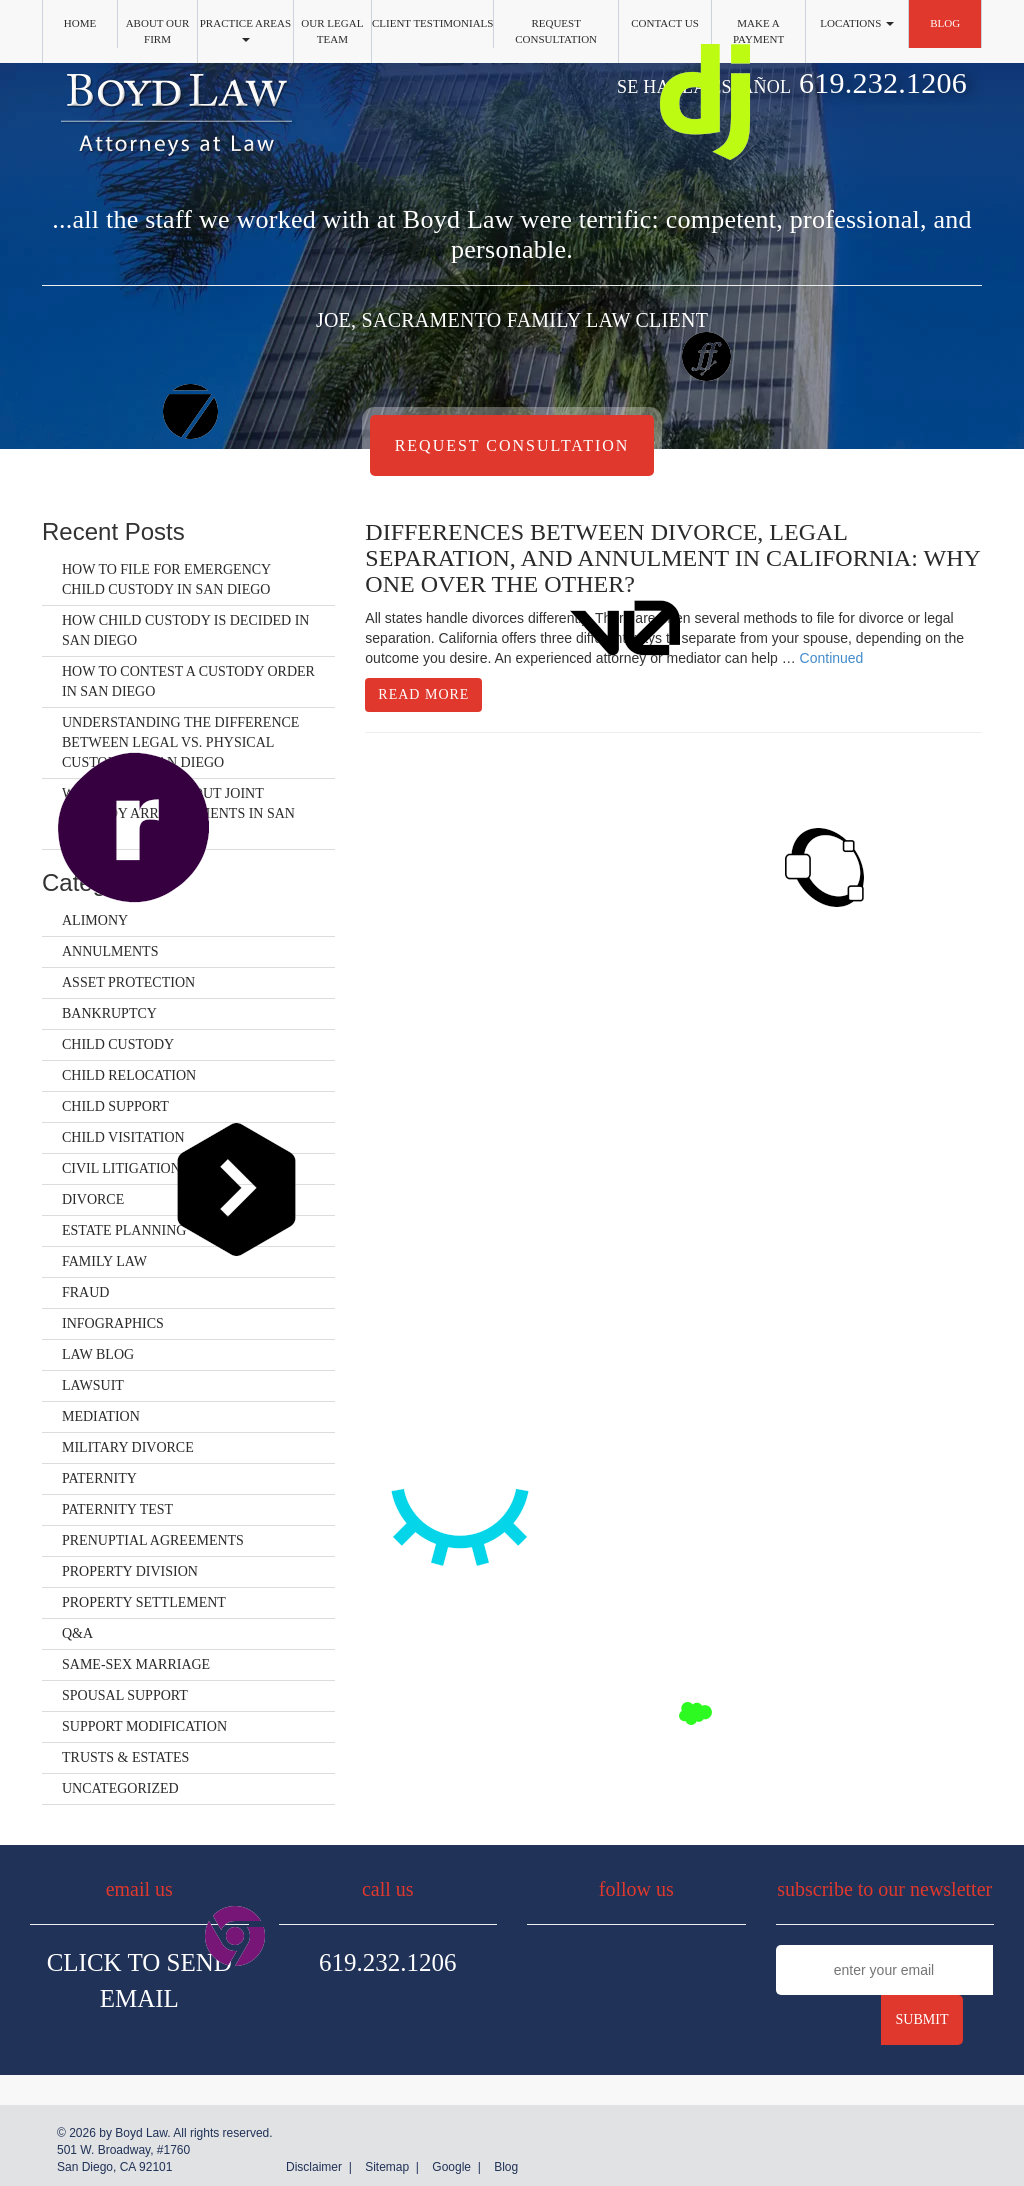 The width and height of the screenshot is (1024, 2186). Describe the element at coordinates (460, 1523) in the screenshot. I see `hide password or sensitive content` at that location.